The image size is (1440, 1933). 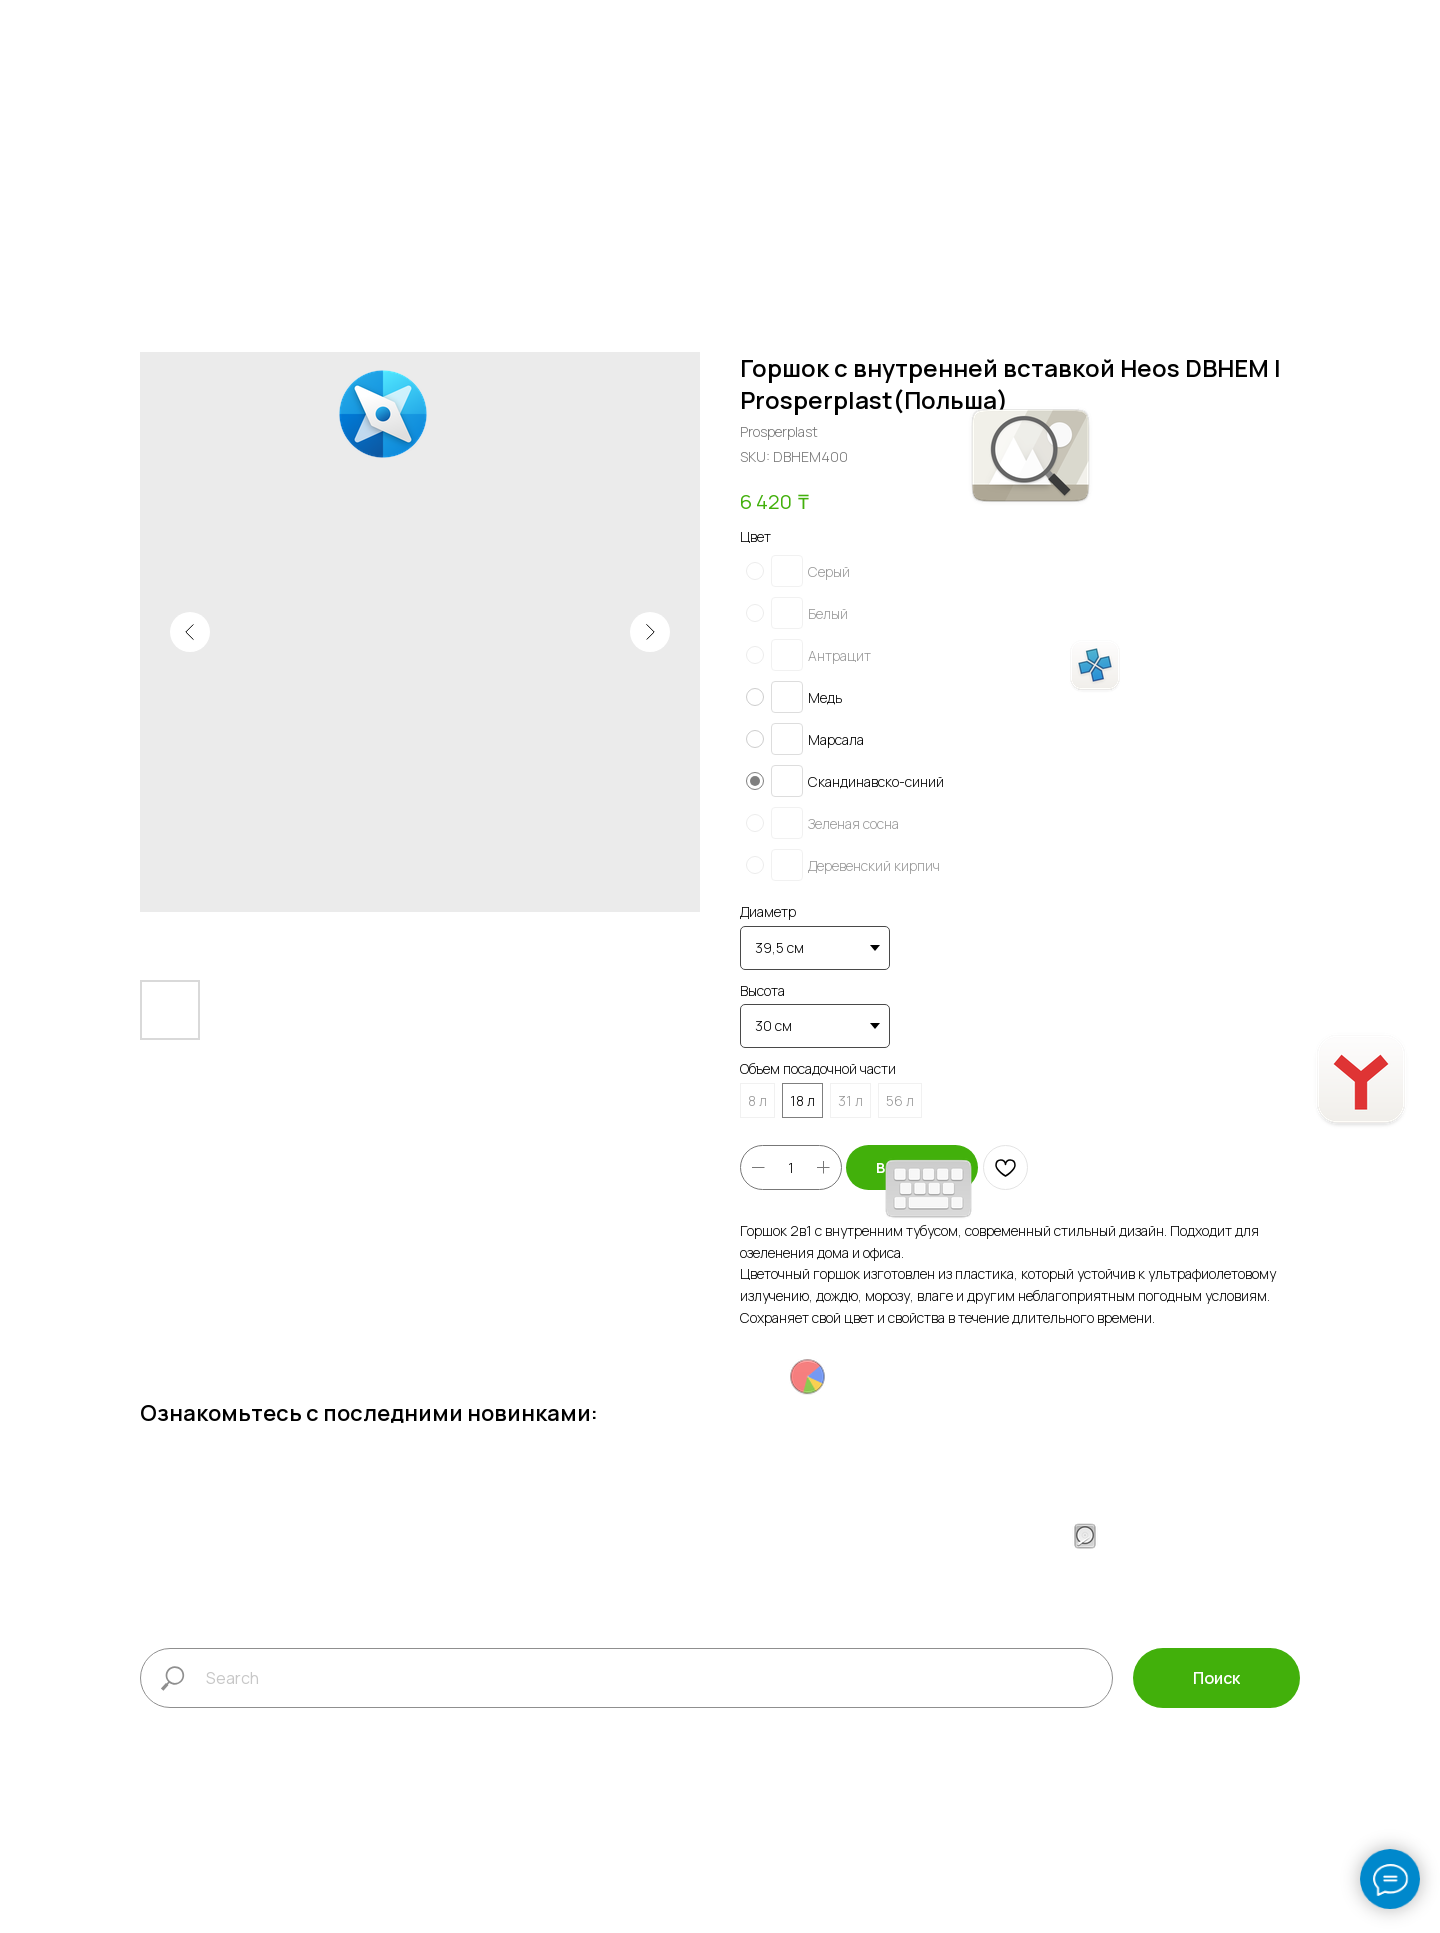 What do you see at coordinates (928, 1188) in the screenshot?
I see `access keyboard settings and preferences` at bounding box center [928, 1188].